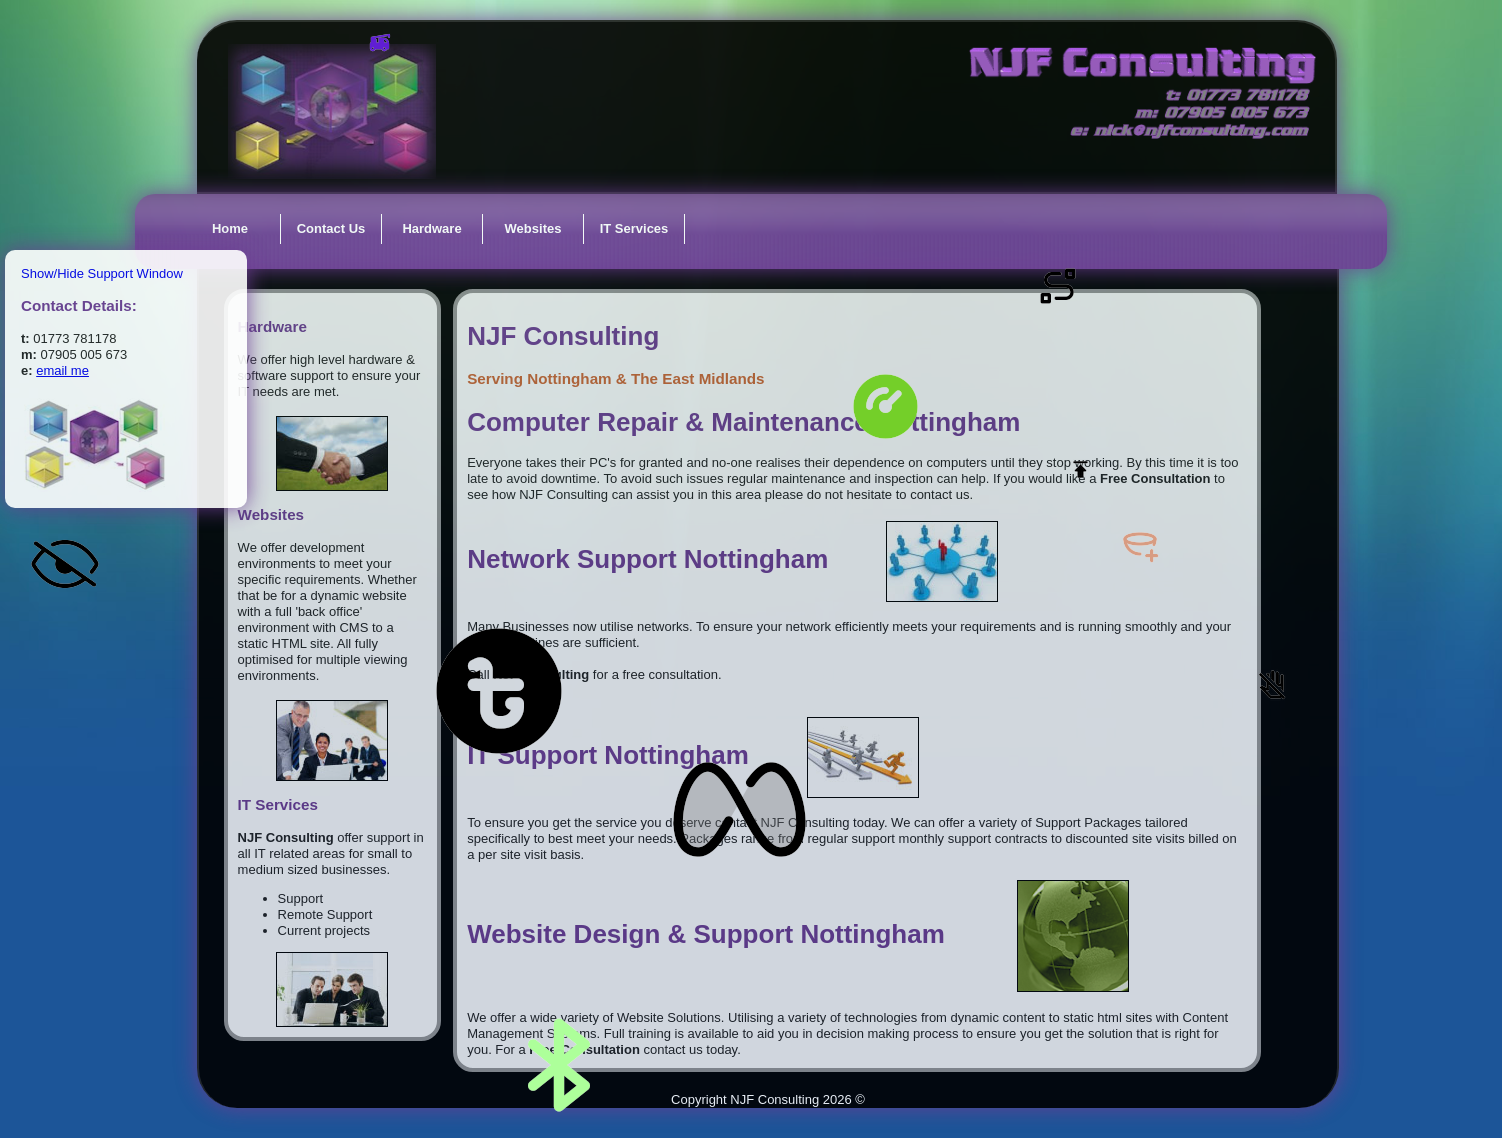 The height and width of the screenshot is (1138, 1502). What do you see at coordinates (1080, 469) in the screenshot?
I see `publish or upload content` at bounding box center [1080, 469].